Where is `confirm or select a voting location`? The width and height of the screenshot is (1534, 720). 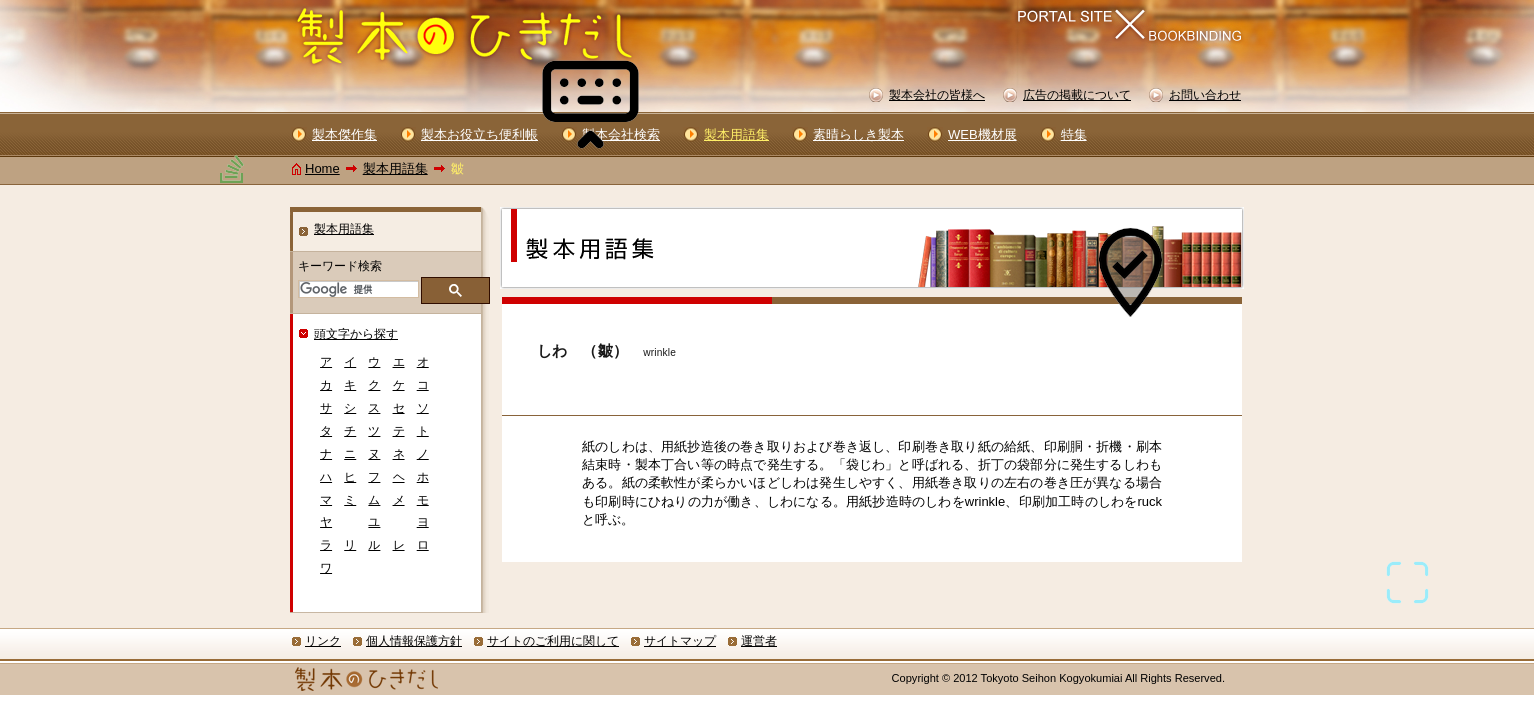
confirm or select a voting location is located at coordinates (1130, 271).